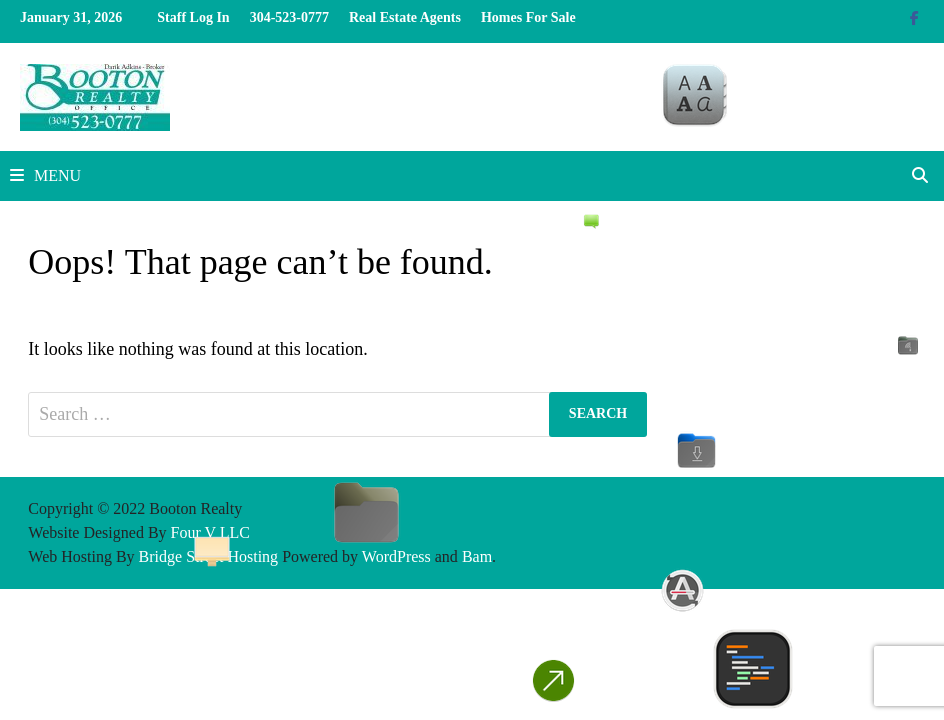 This screenshot has width=944, height=720. I want to click on open insync cloud sync folder, so click(908, 345).